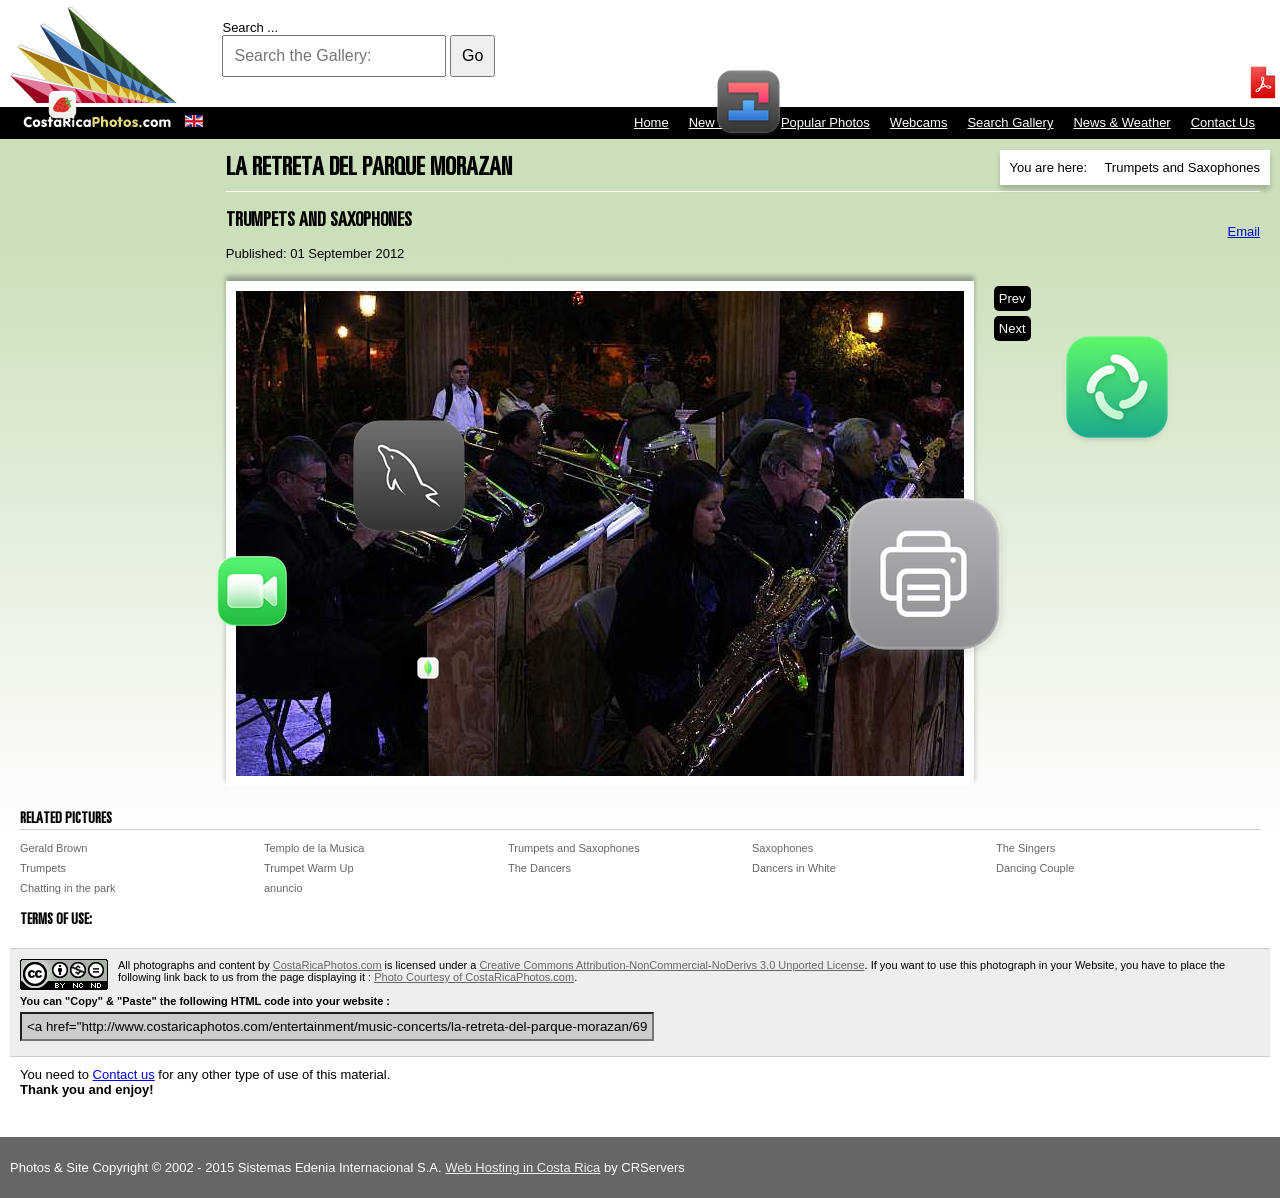 The height and width of the screenshot is (1198, 1280). What do you see at coordinates (748, 101) in the screenshot?
I see `launch quadrapassel tetris-style puzzle game` at bounding box center [748, 101].